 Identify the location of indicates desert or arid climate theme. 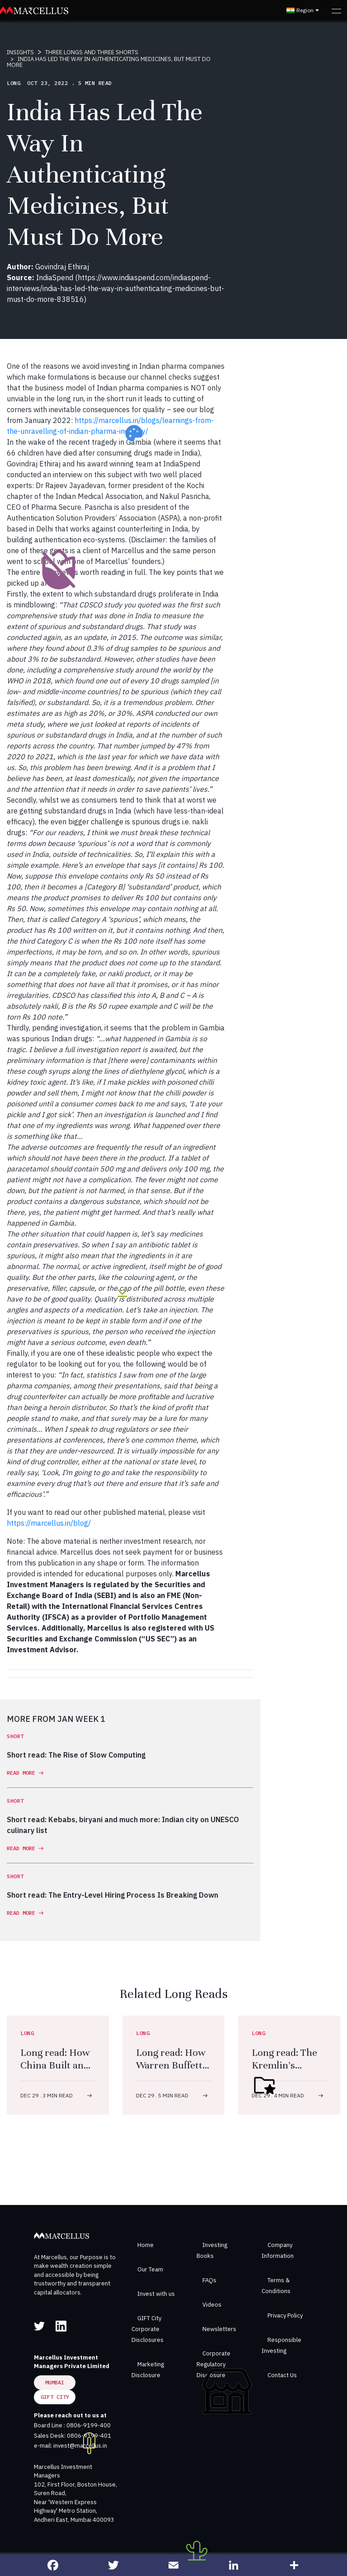
(197, 2551).